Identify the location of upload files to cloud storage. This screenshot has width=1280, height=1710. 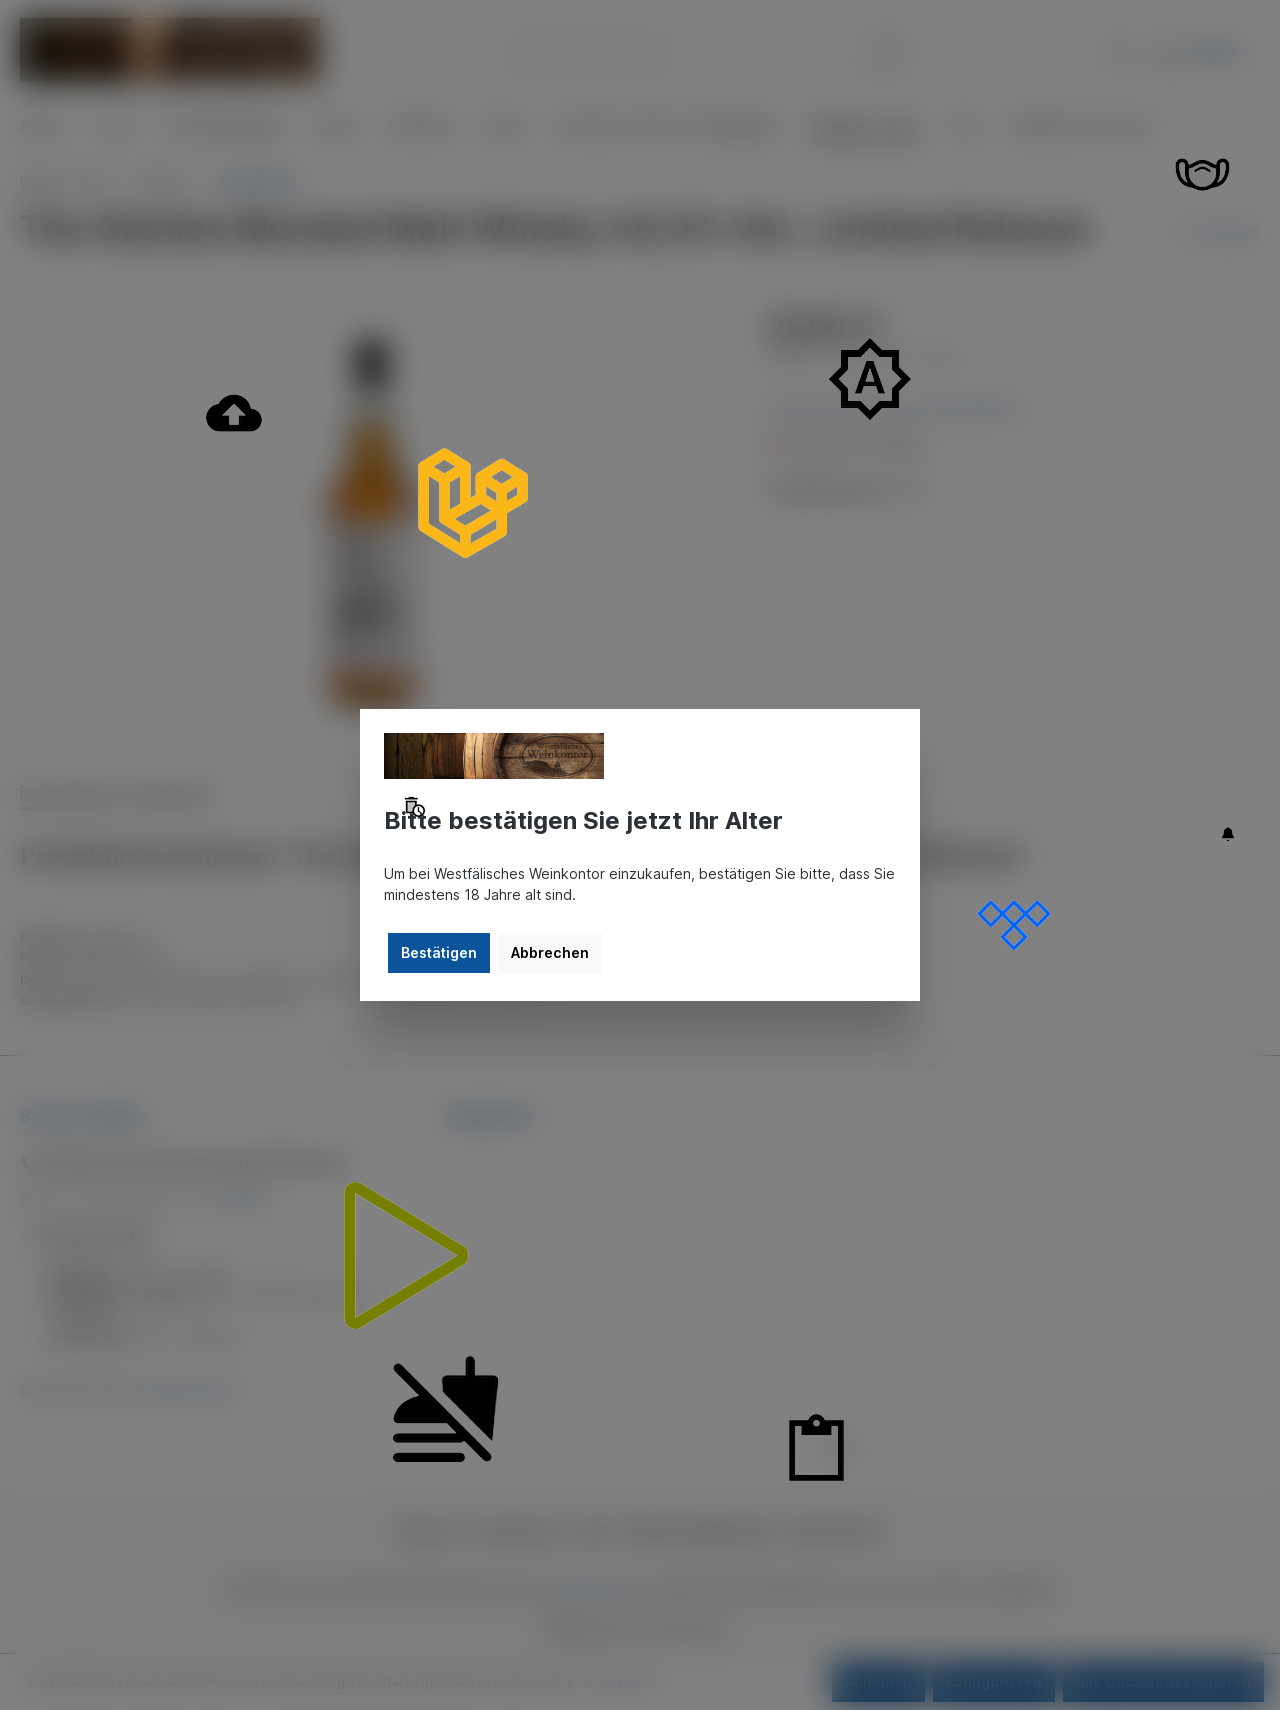
(234, 413).